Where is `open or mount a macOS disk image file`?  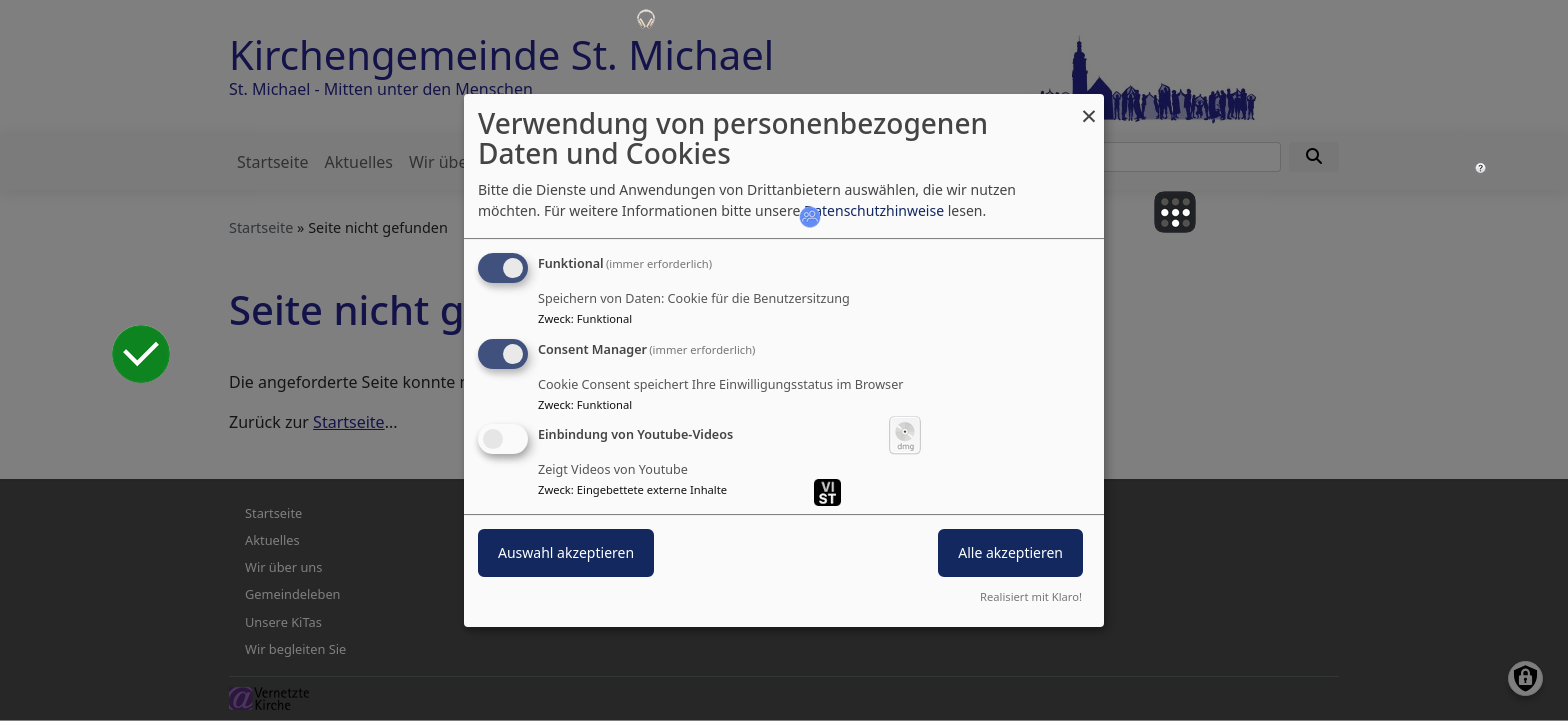
open or mount a macOS disk image file is located at coordinates (905, 435).